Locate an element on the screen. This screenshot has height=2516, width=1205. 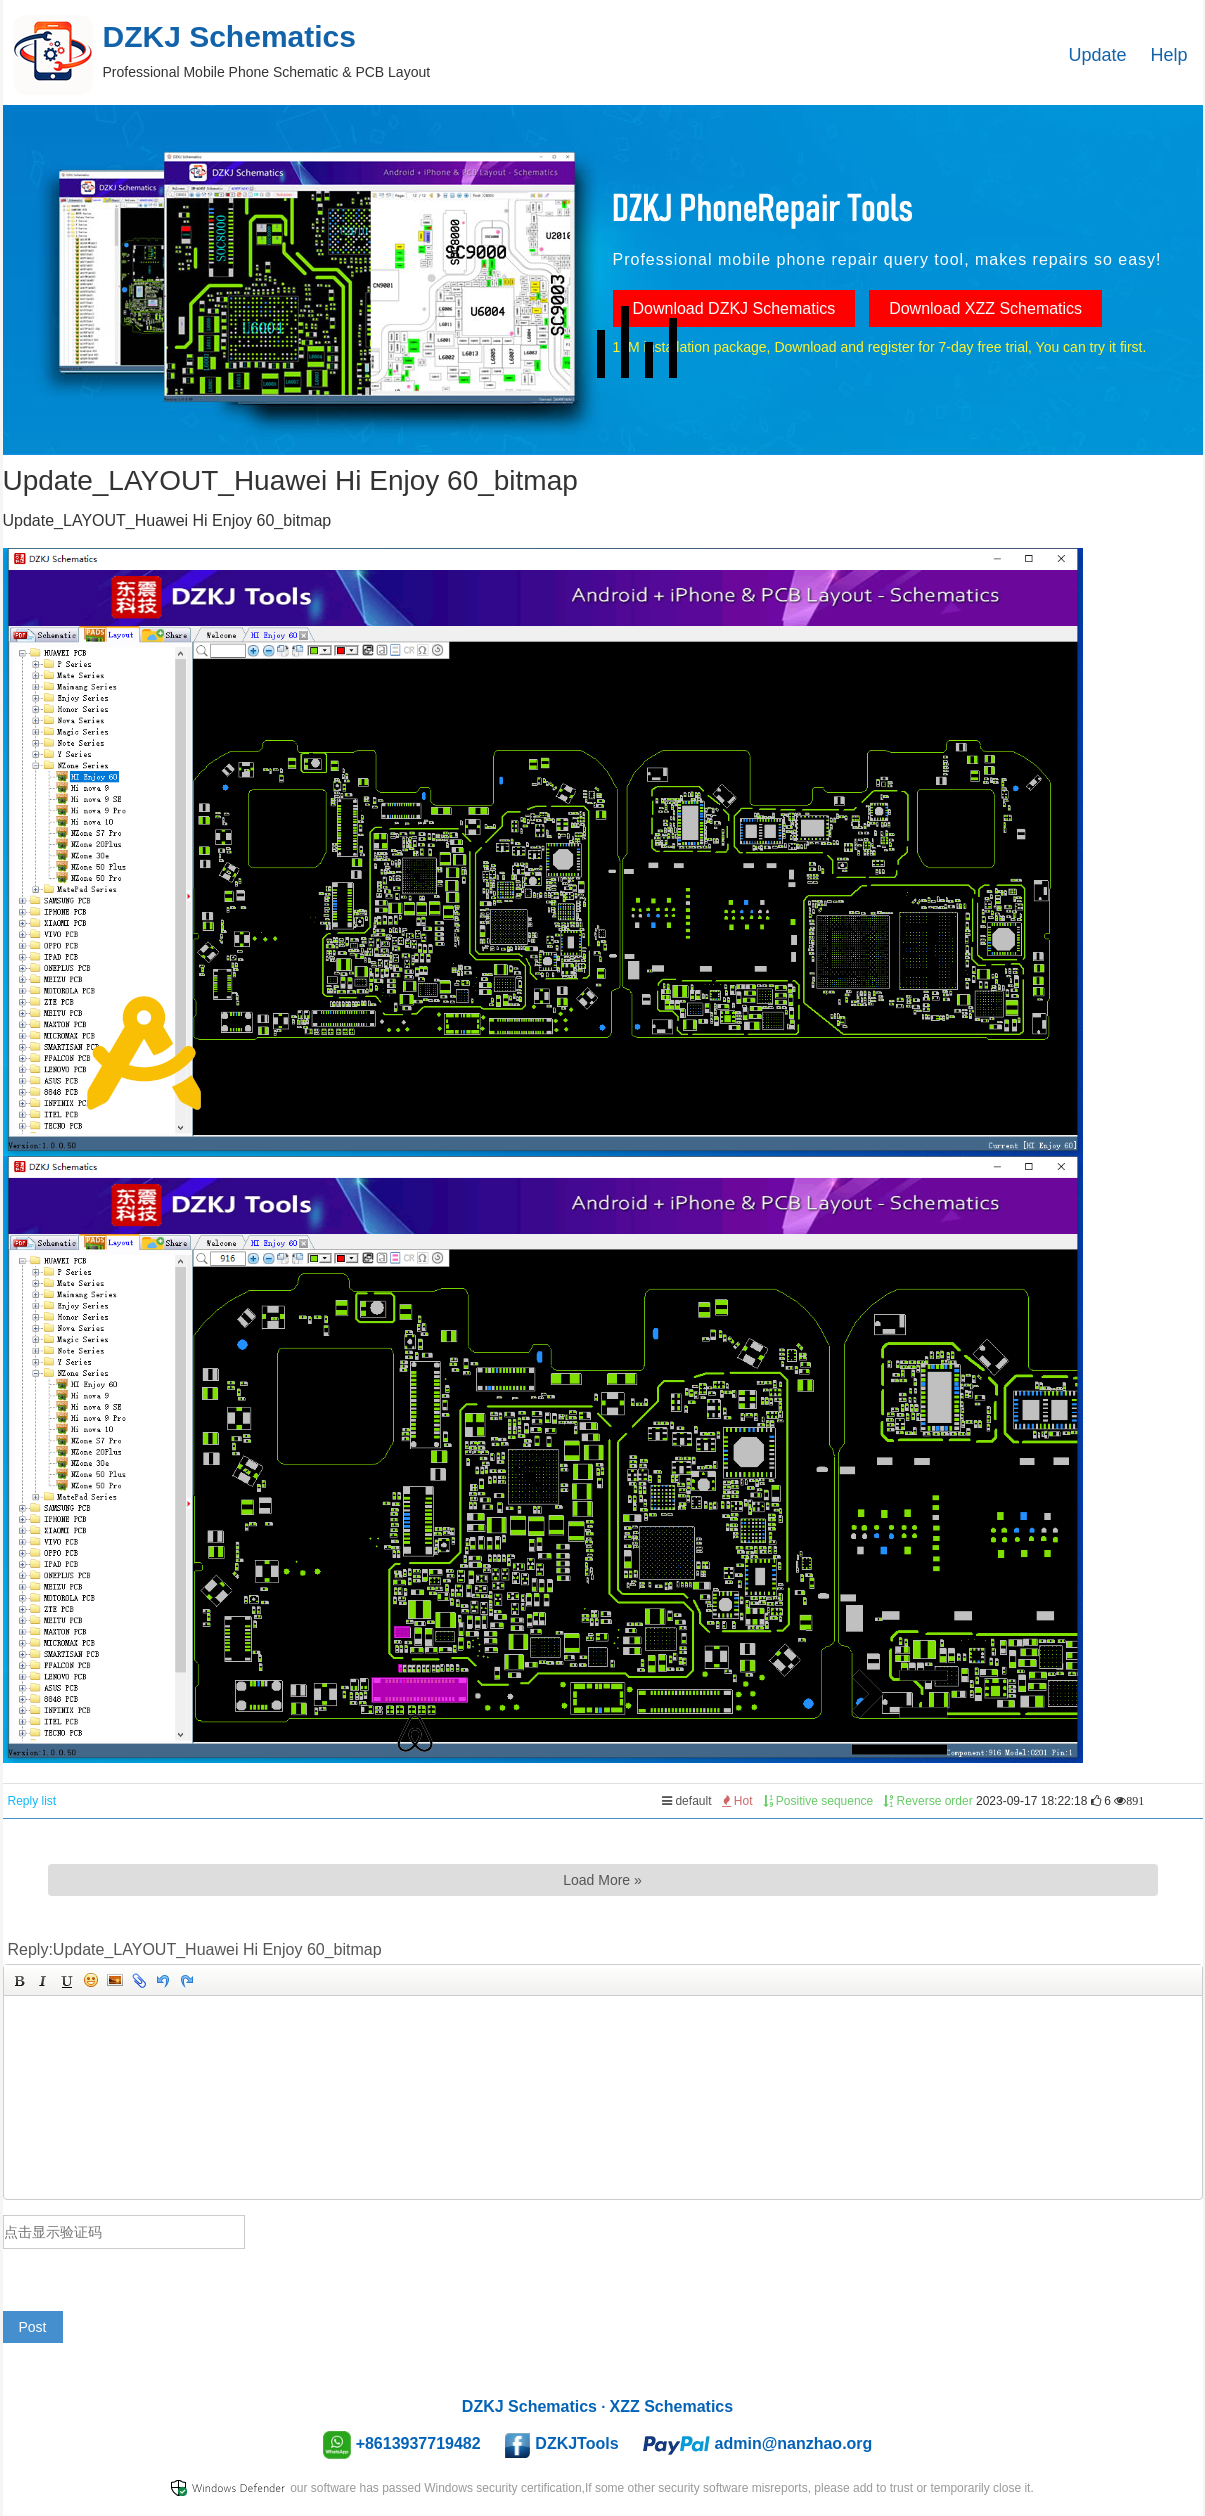
audio equalizer or sound level visualization is located at coordinates (637, 342).